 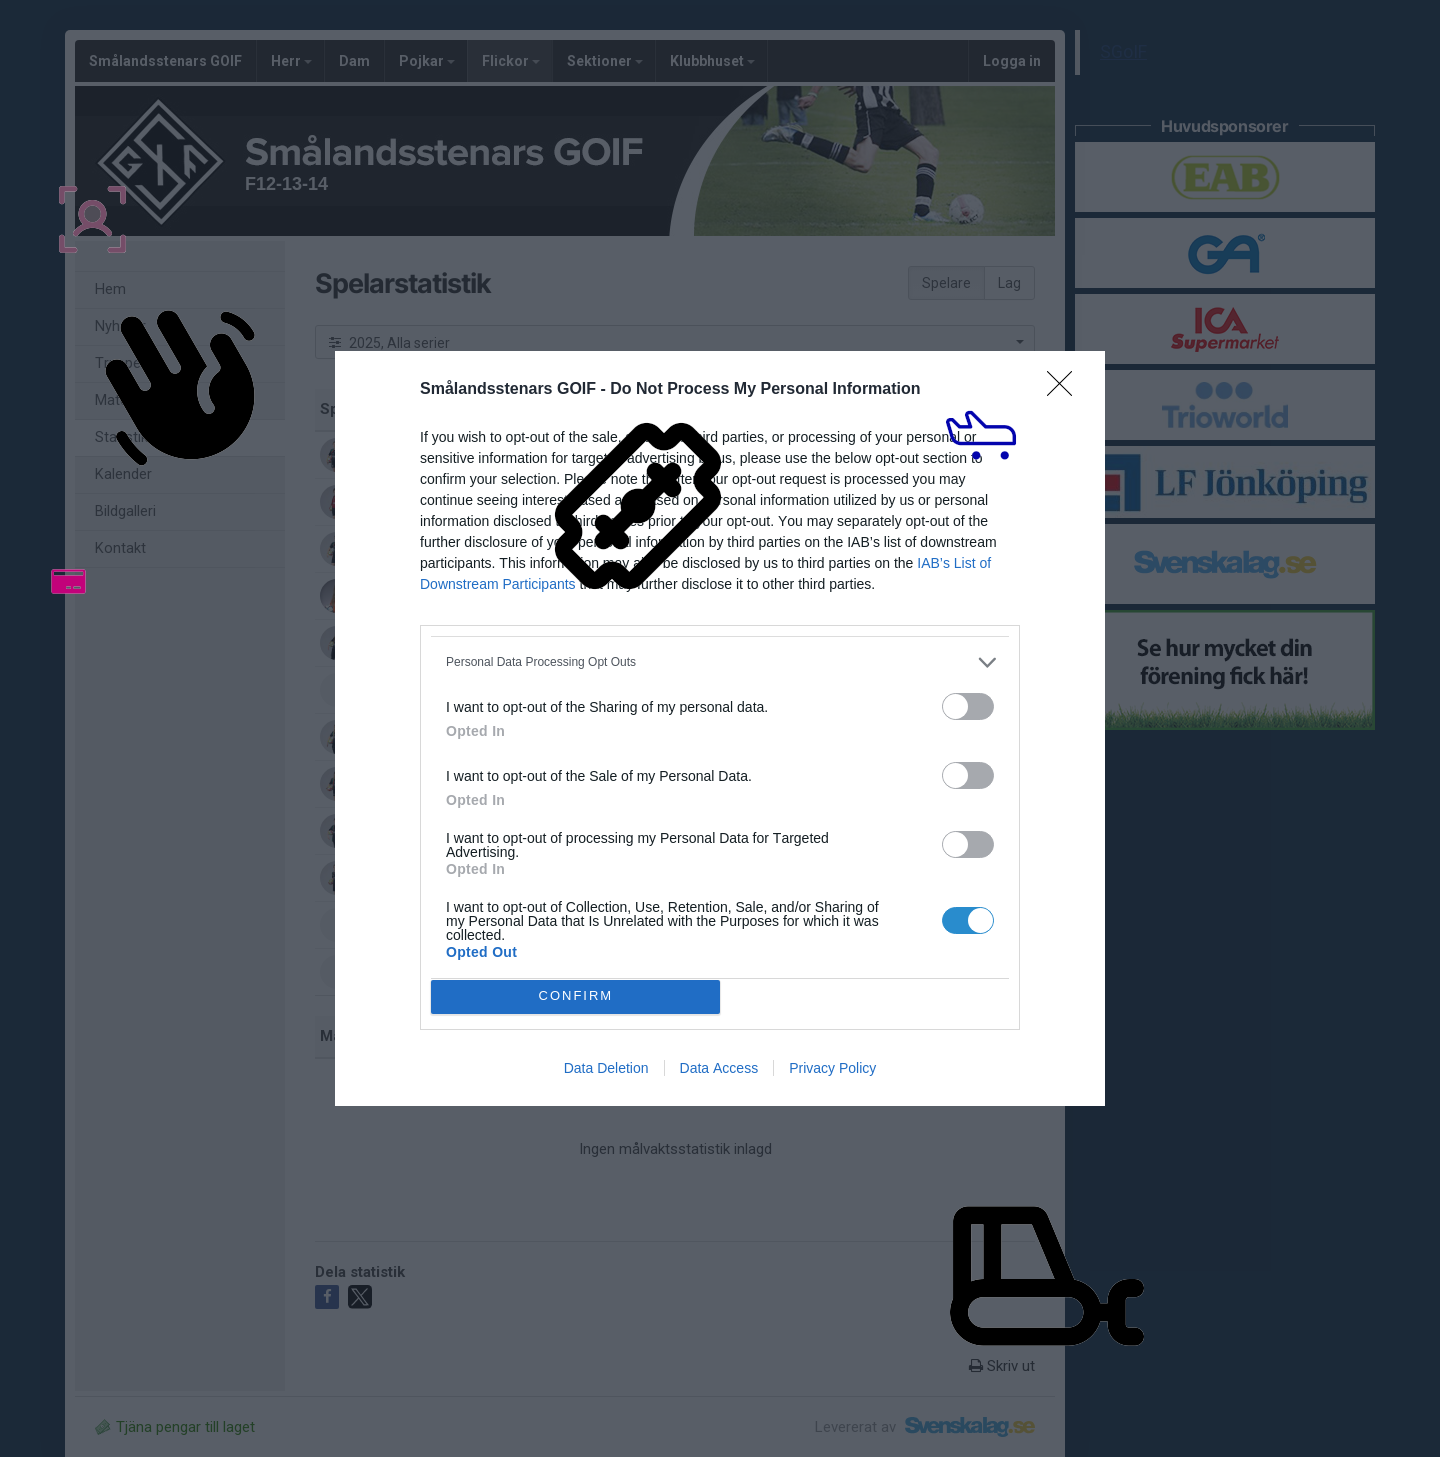 I want to click on focus on current user profile, so click(x=92, y=219).